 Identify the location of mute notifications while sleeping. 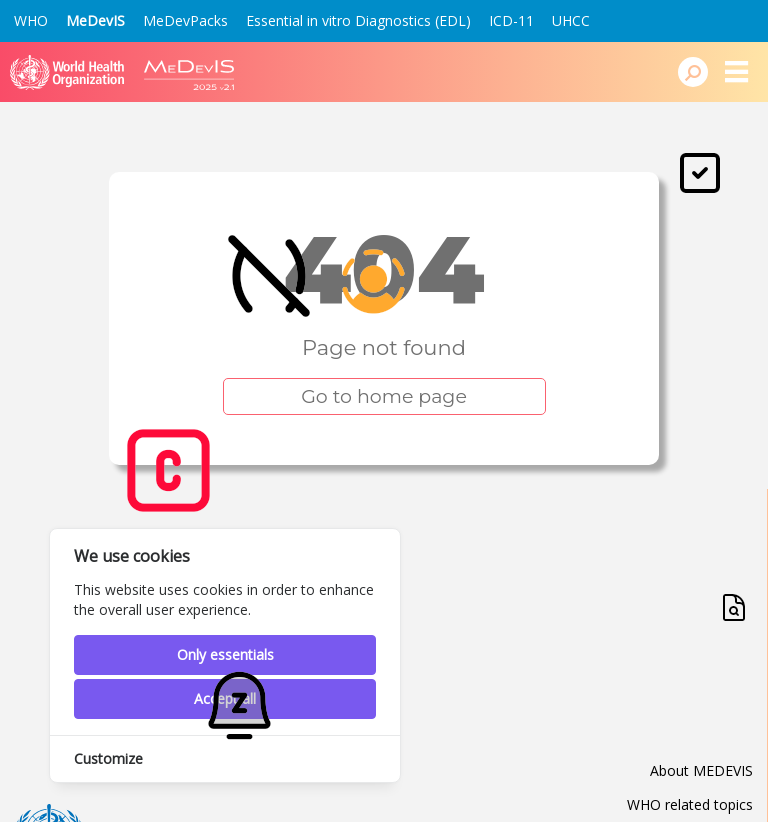
(239, 705).